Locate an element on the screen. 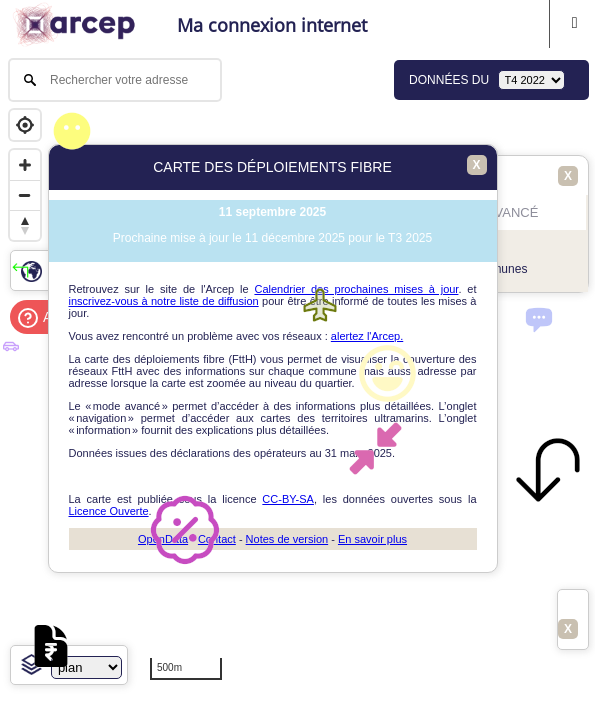 The height and width of the screenshot is (720, 595). access vehicle or car-related settings is located at coordinates (11, 346).